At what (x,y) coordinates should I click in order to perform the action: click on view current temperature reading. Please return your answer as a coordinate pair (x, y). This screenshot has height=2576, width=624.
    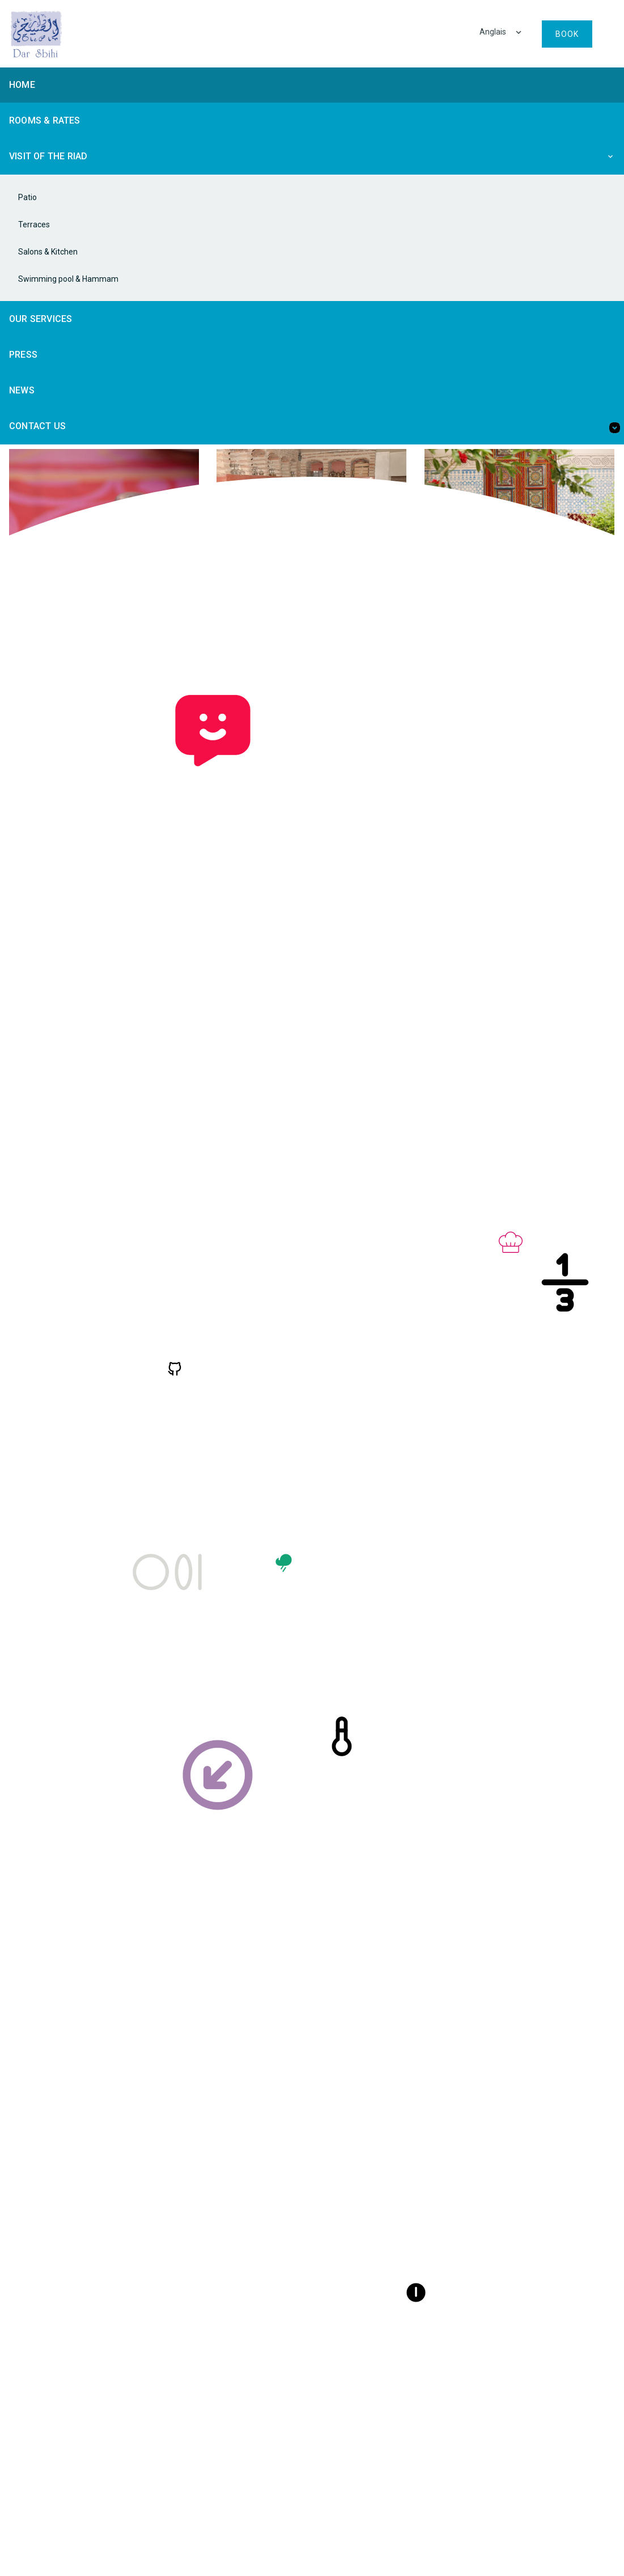
    Looking at the image, I should click on (342, 1736).